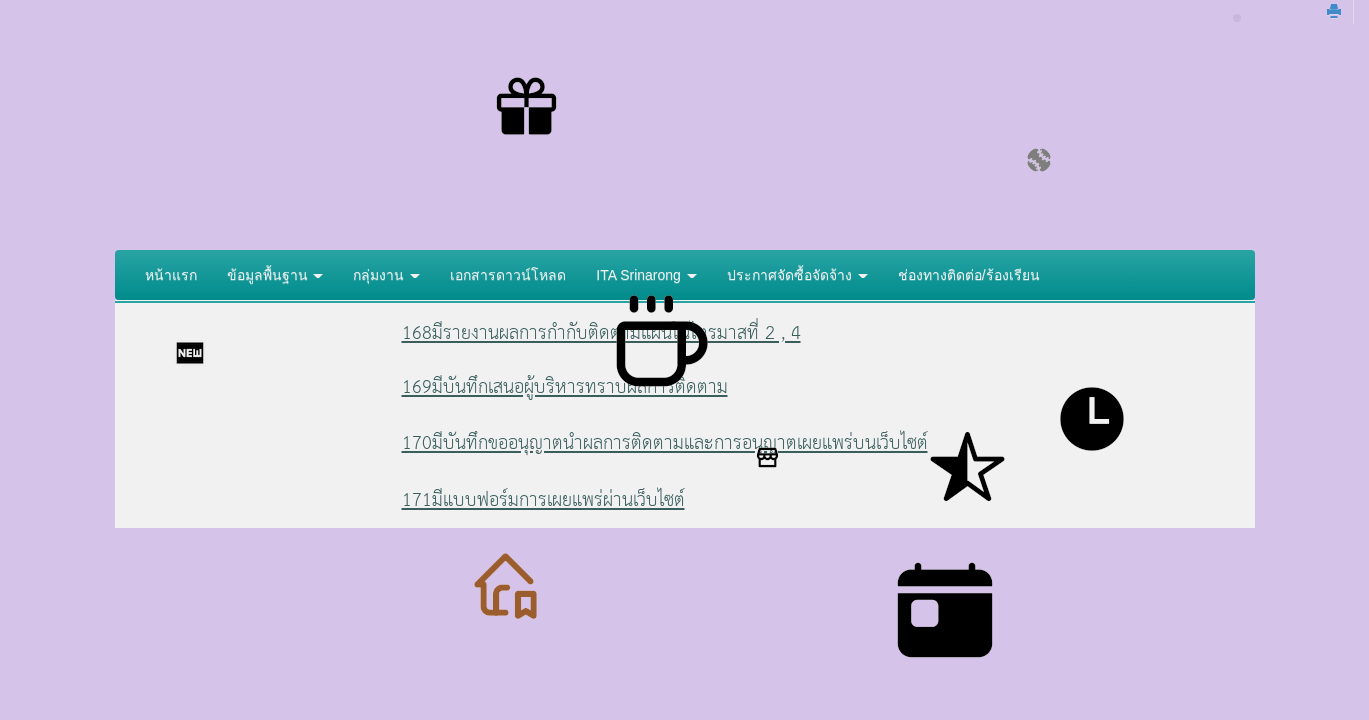 Image resolution: width=1369 pixels, height=720 pixels. What do you see at coordinates (1039, 160) in the screenshot?
I see `view baseball scores or stats` at bounding box center [1039, 160].